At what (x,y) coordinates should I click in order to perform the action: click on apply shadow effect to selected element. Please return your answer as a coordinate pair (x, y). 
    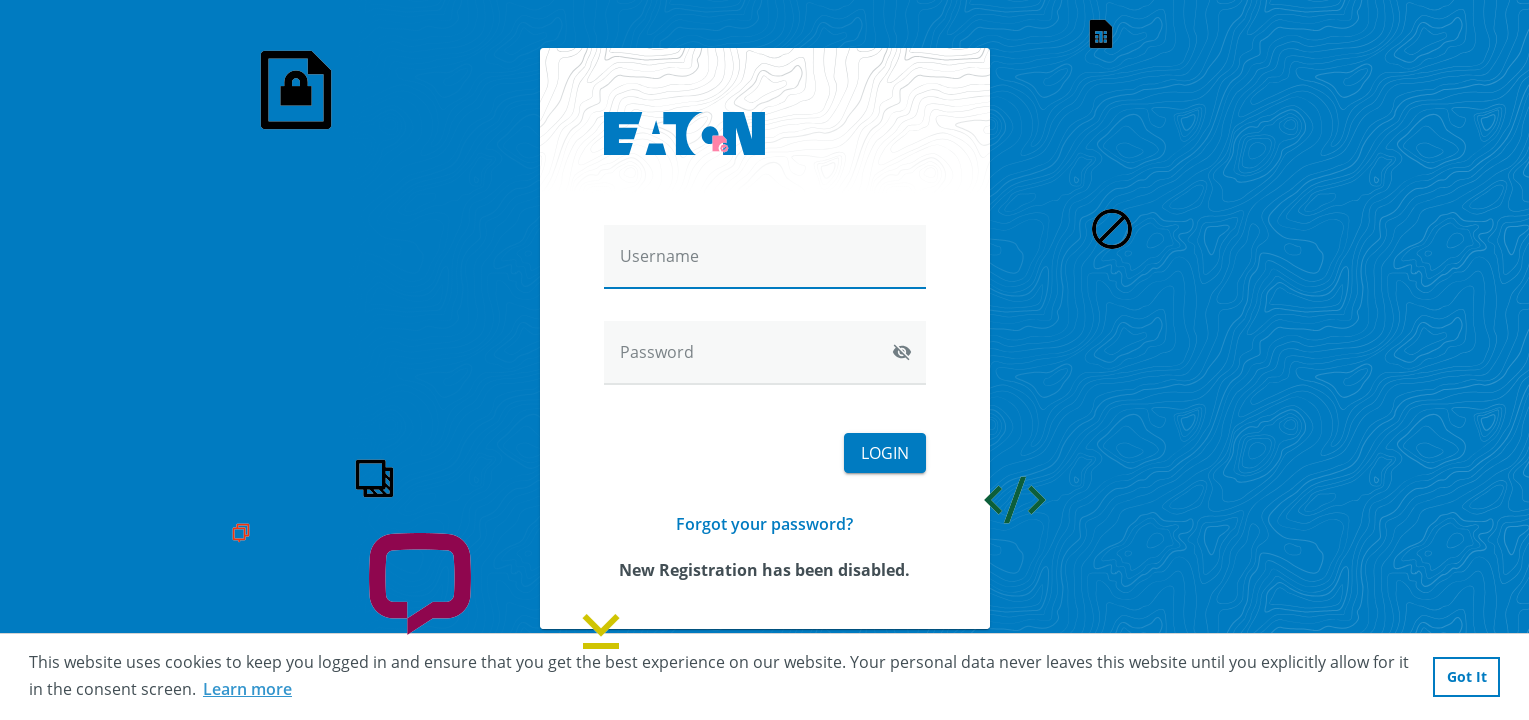
    Looking at the image, I should click on (374, 478).